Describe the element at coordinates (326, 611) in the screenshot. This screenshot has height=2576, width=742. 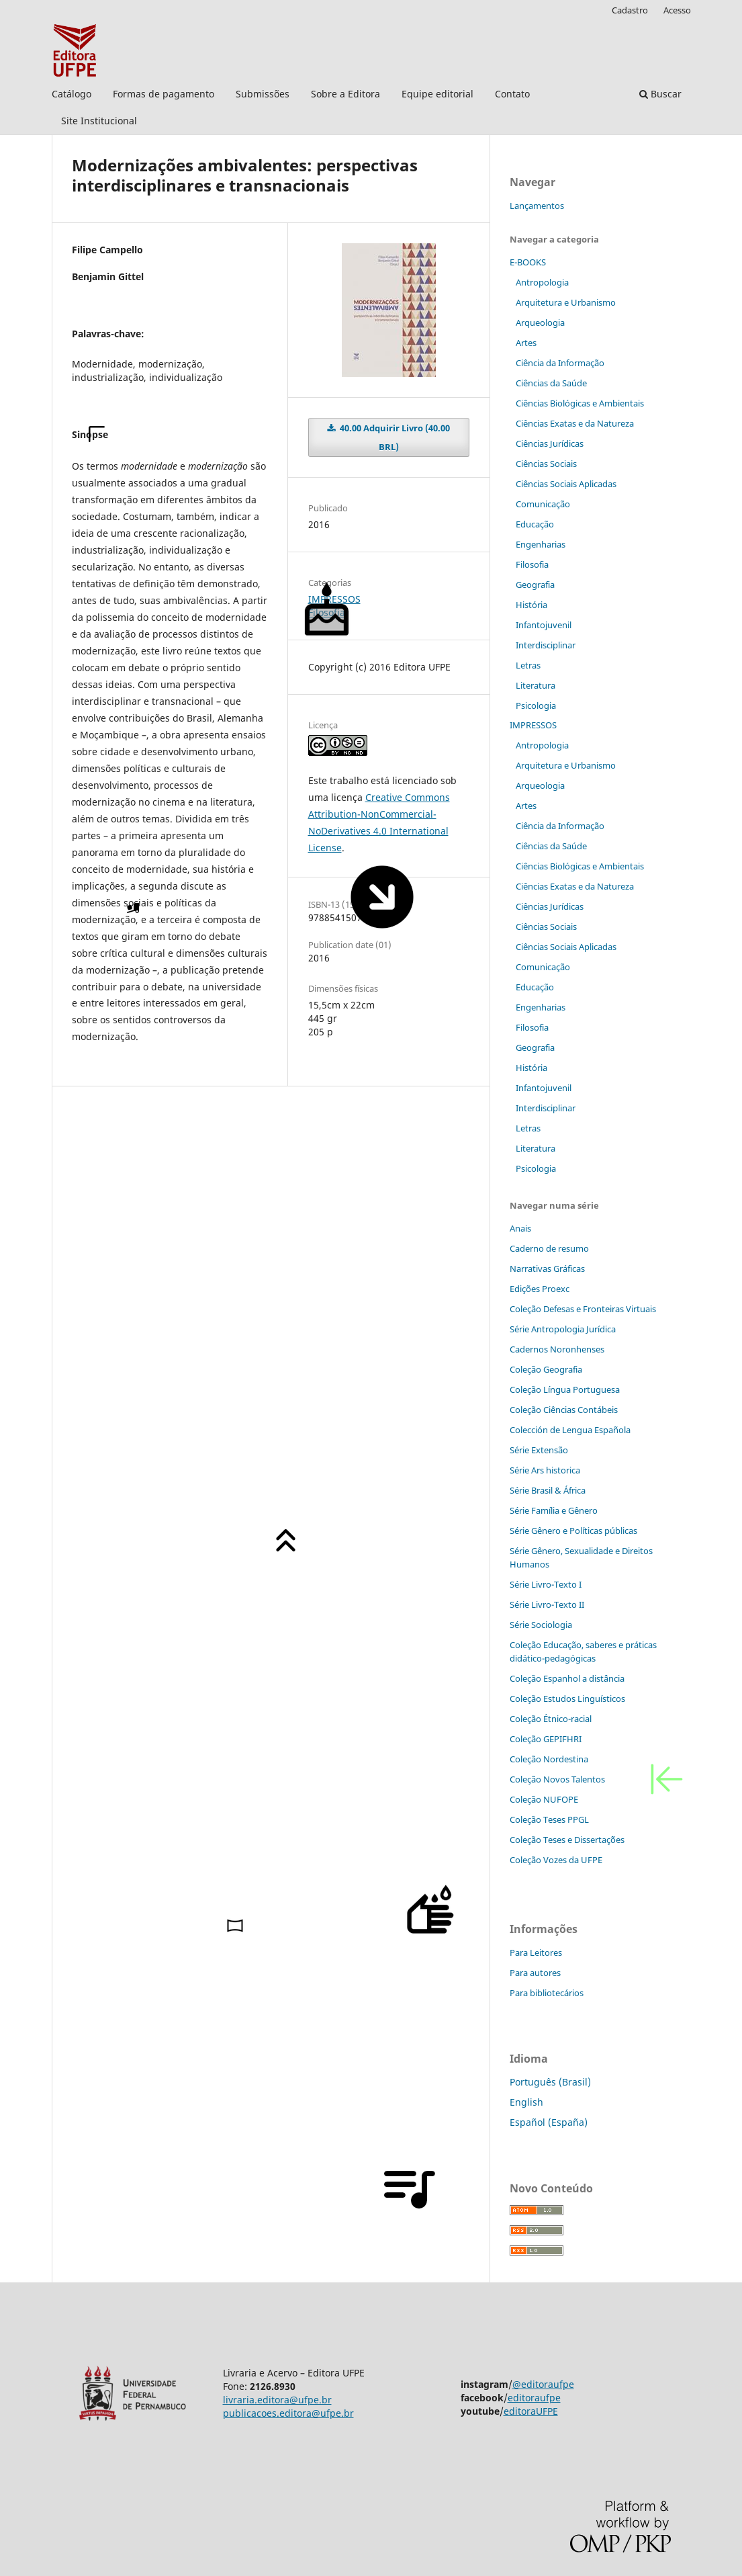
I see `view birthday or celebration events` at that location.